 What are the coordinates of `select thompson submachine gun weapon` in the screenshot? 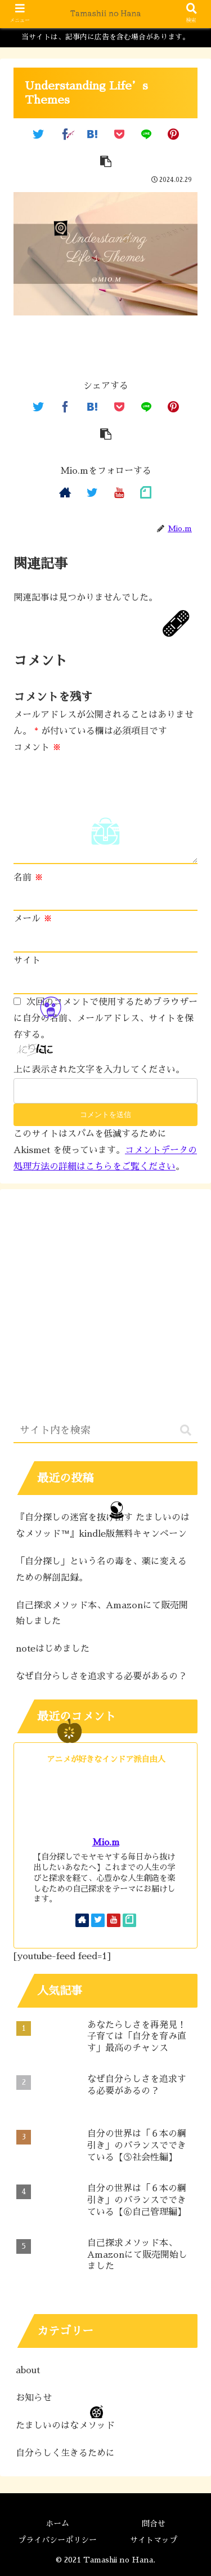 It's located at (70, 134).